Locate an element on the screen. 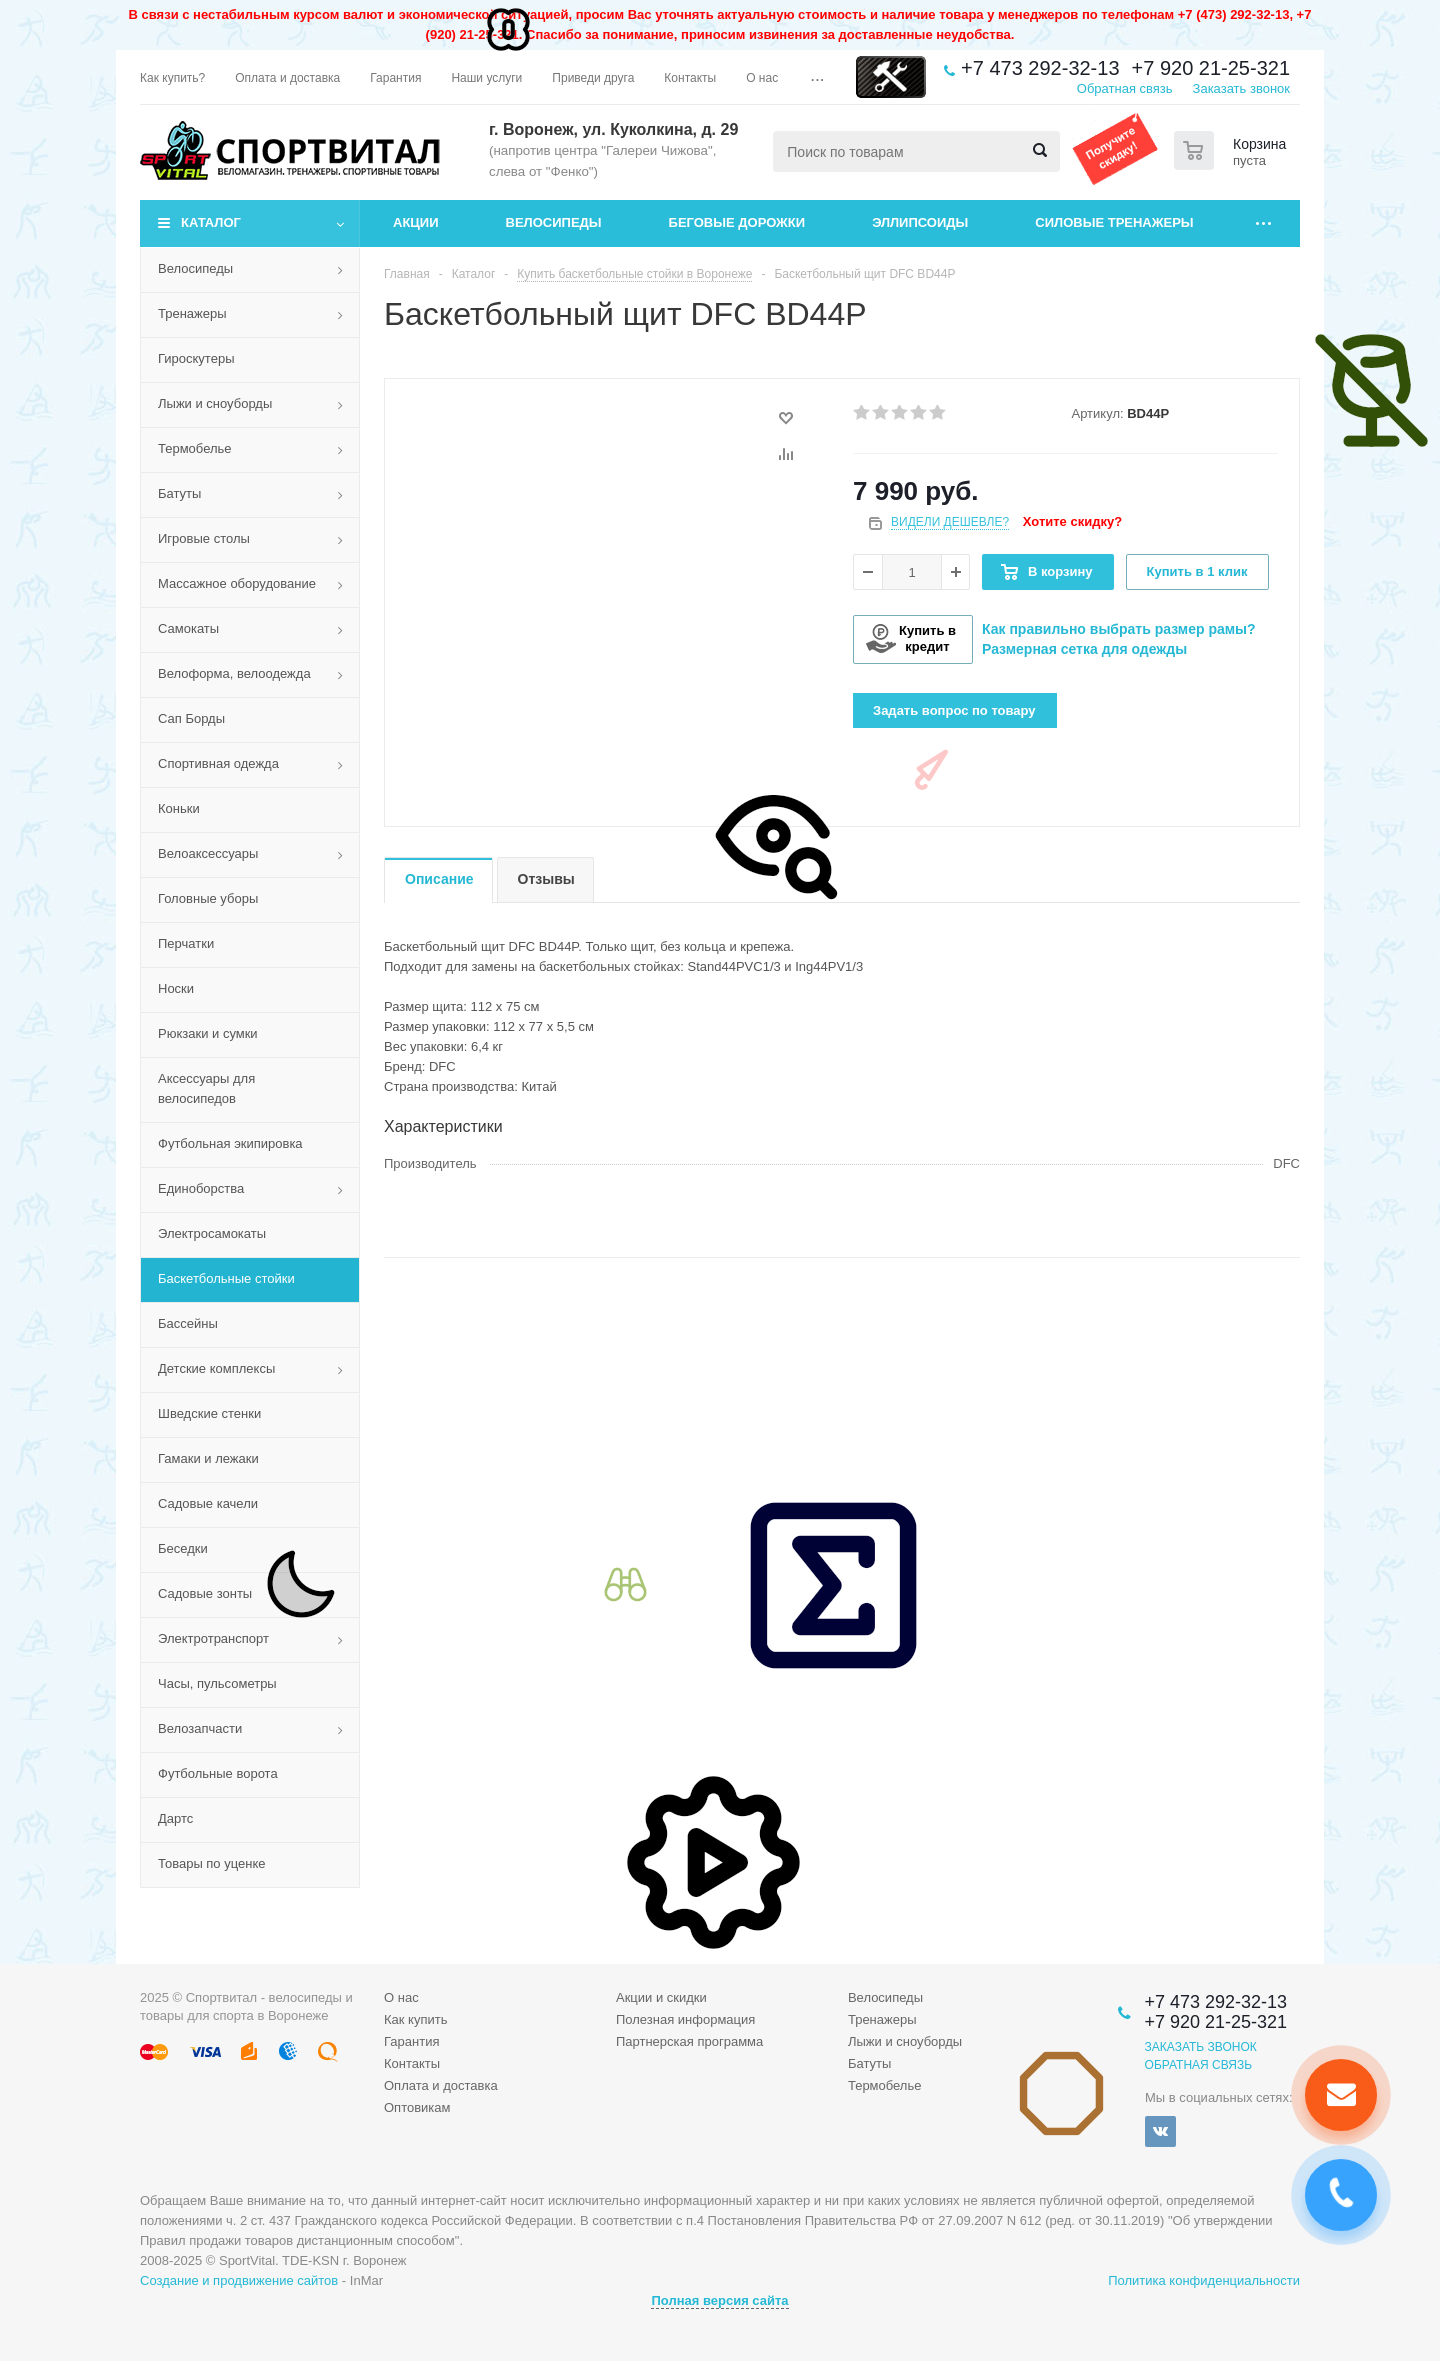  stop or halt action indicator is located at coordinates (1061, 2093).